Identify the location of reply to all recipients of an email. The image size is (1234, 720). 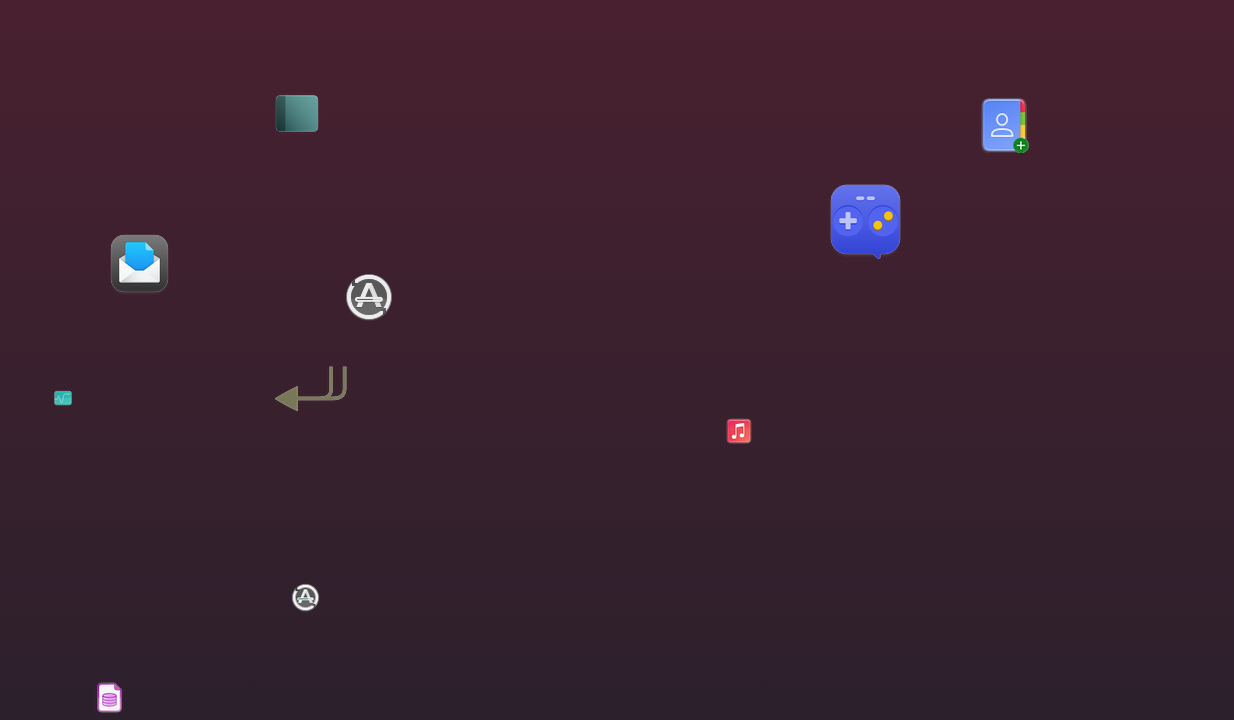
(309, 388).